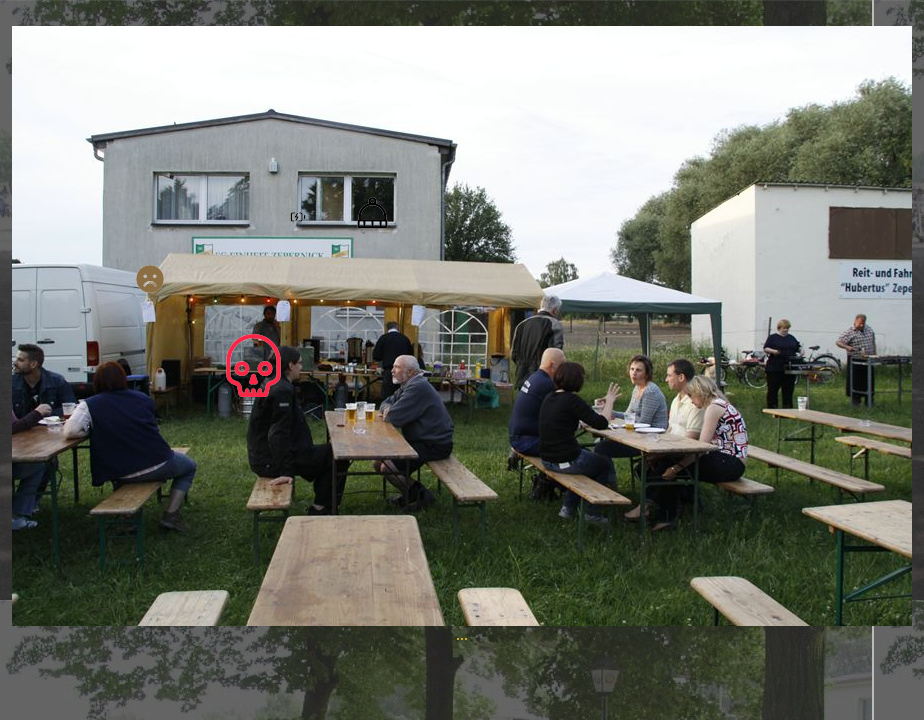  What do you see at coordinates (372, 214) in the screenshot?
I see `select winter or cold weather category` at bounding box center [372, 214].